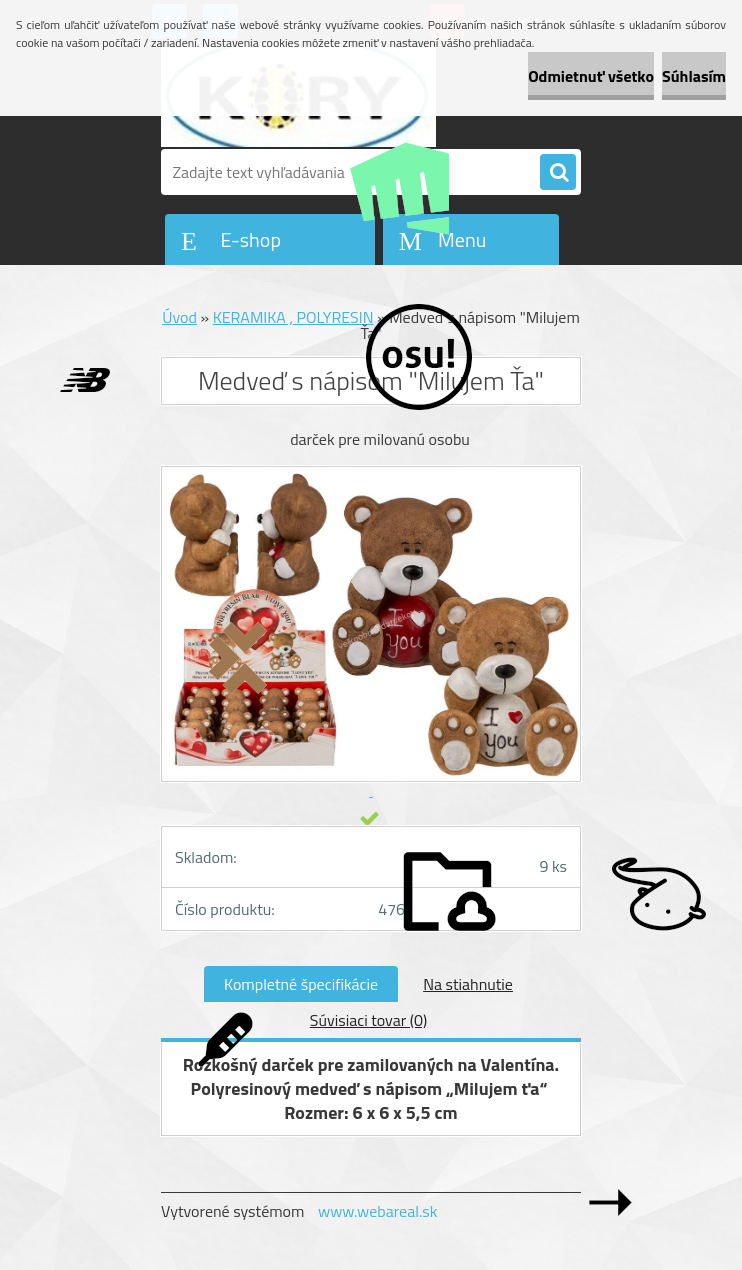  What do you see at coordinates (419, 357) in the screenshot?
I see `open osu! rhythm game` at bounding box center [419, 357].